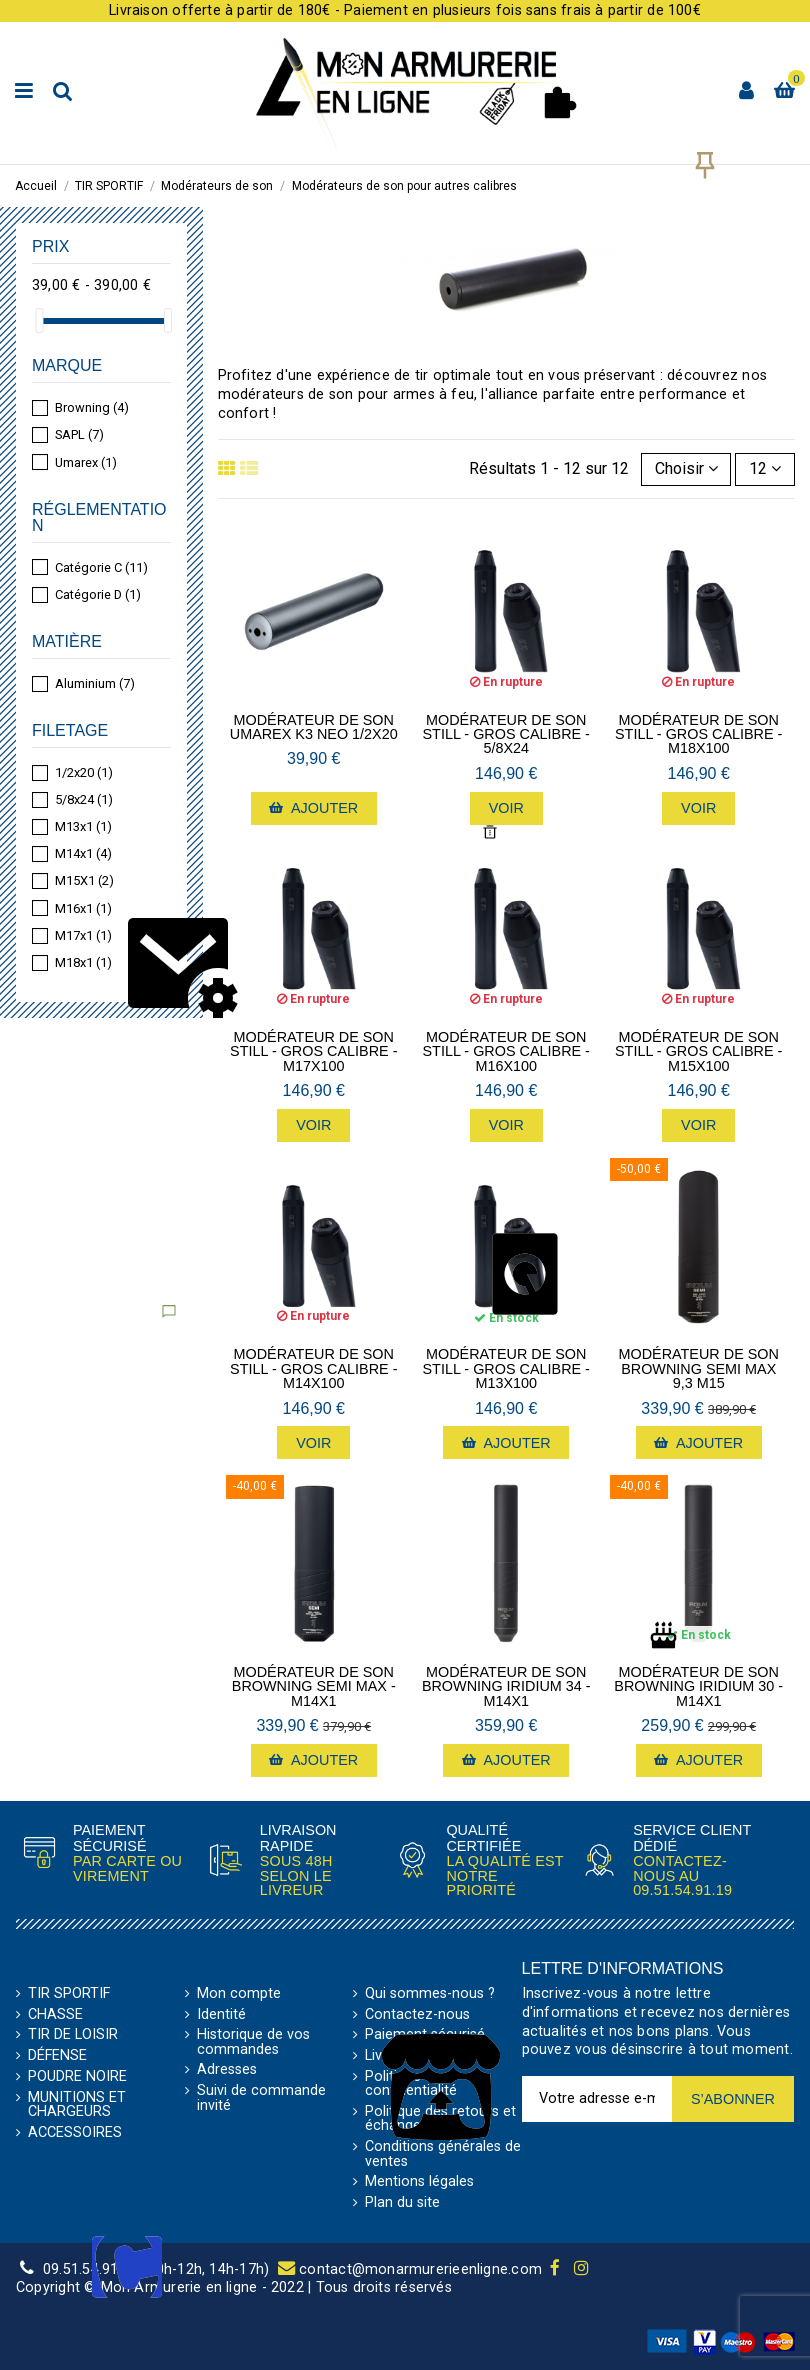 This screenshot has height=2370, width=810. What do you see at coordinates (705, 164) in the screenshot?
I see `pin an item to keep it visible` at bounding box center [705, 164].